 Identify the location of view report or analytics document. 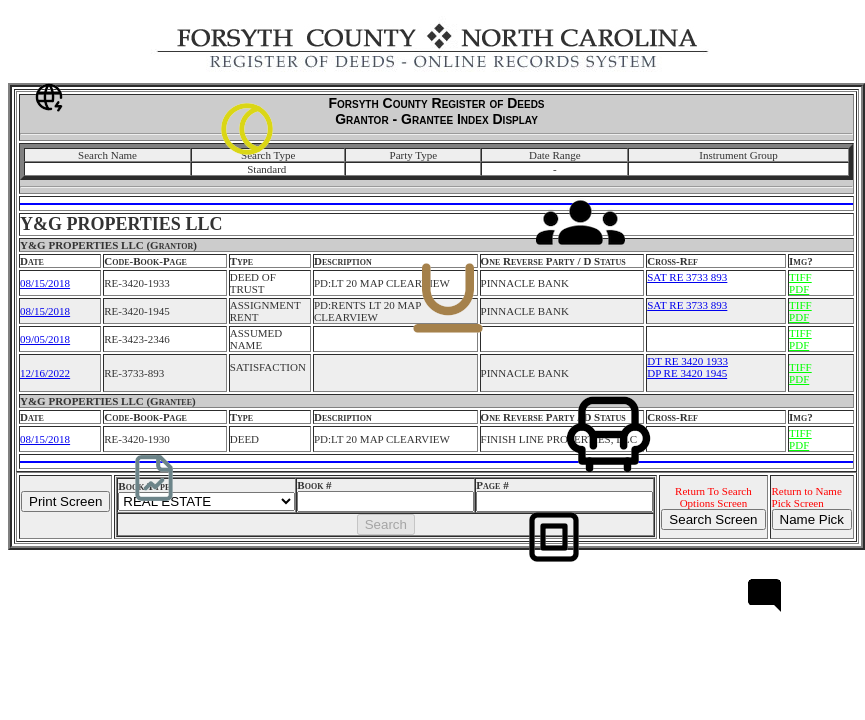
(154, 478).